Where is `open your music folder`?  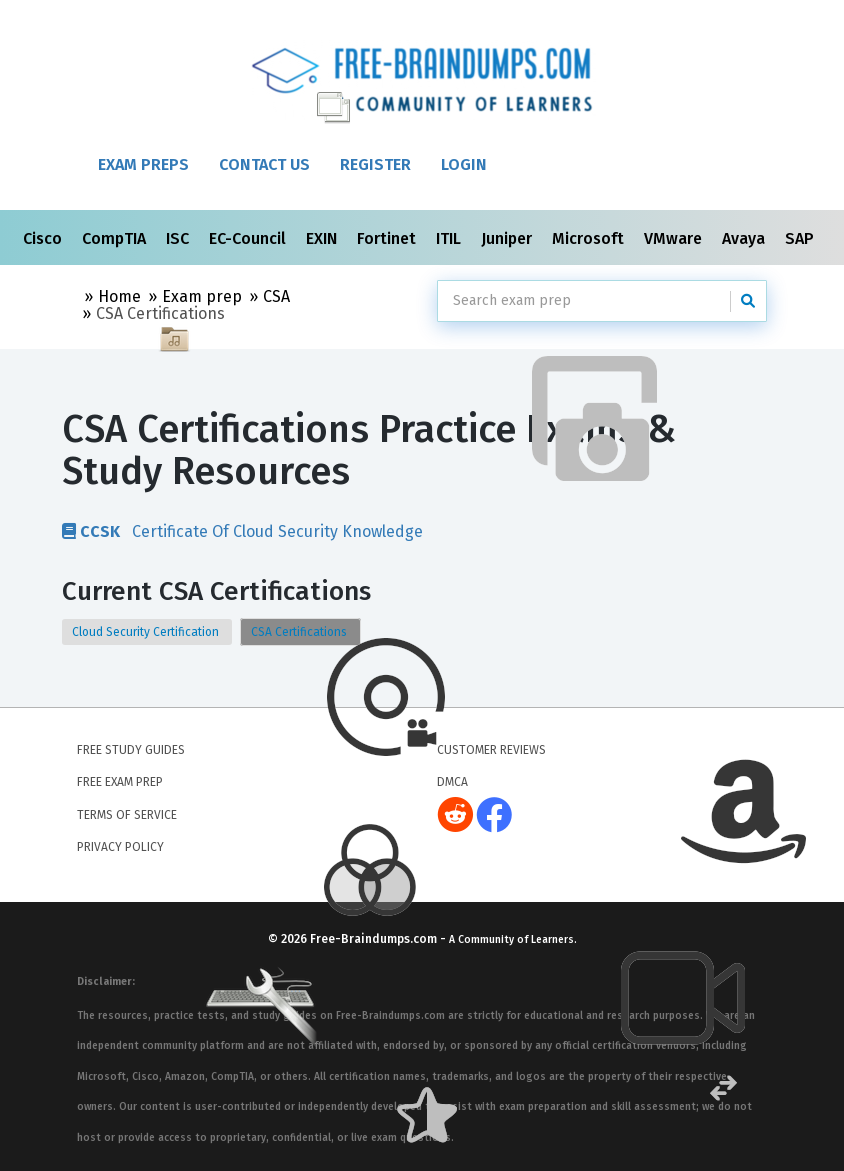
open your music folder is located at coordinates (174, 340).